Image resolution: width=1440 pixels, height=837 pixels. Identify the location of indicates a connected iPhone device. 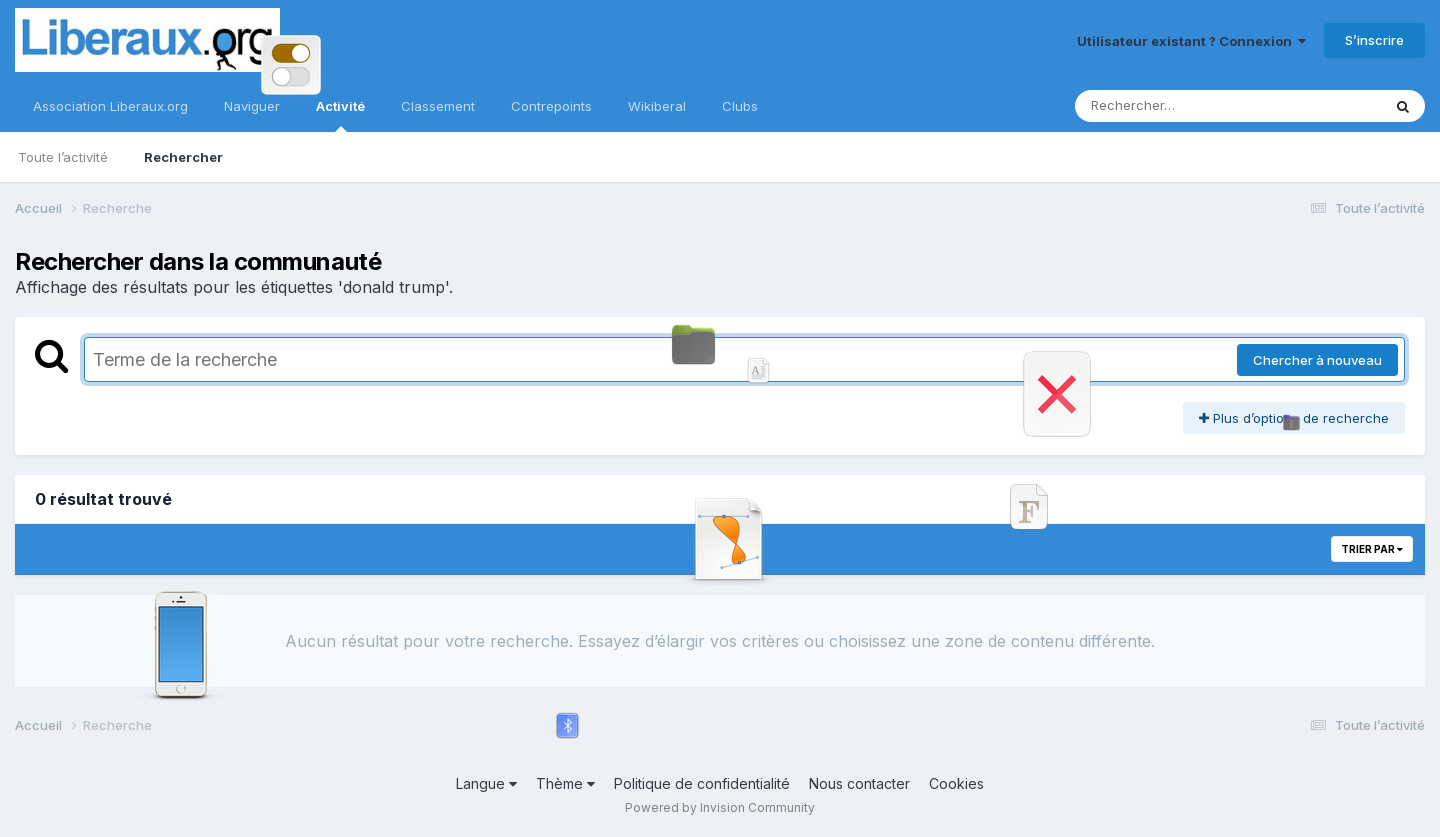
(181, 646).